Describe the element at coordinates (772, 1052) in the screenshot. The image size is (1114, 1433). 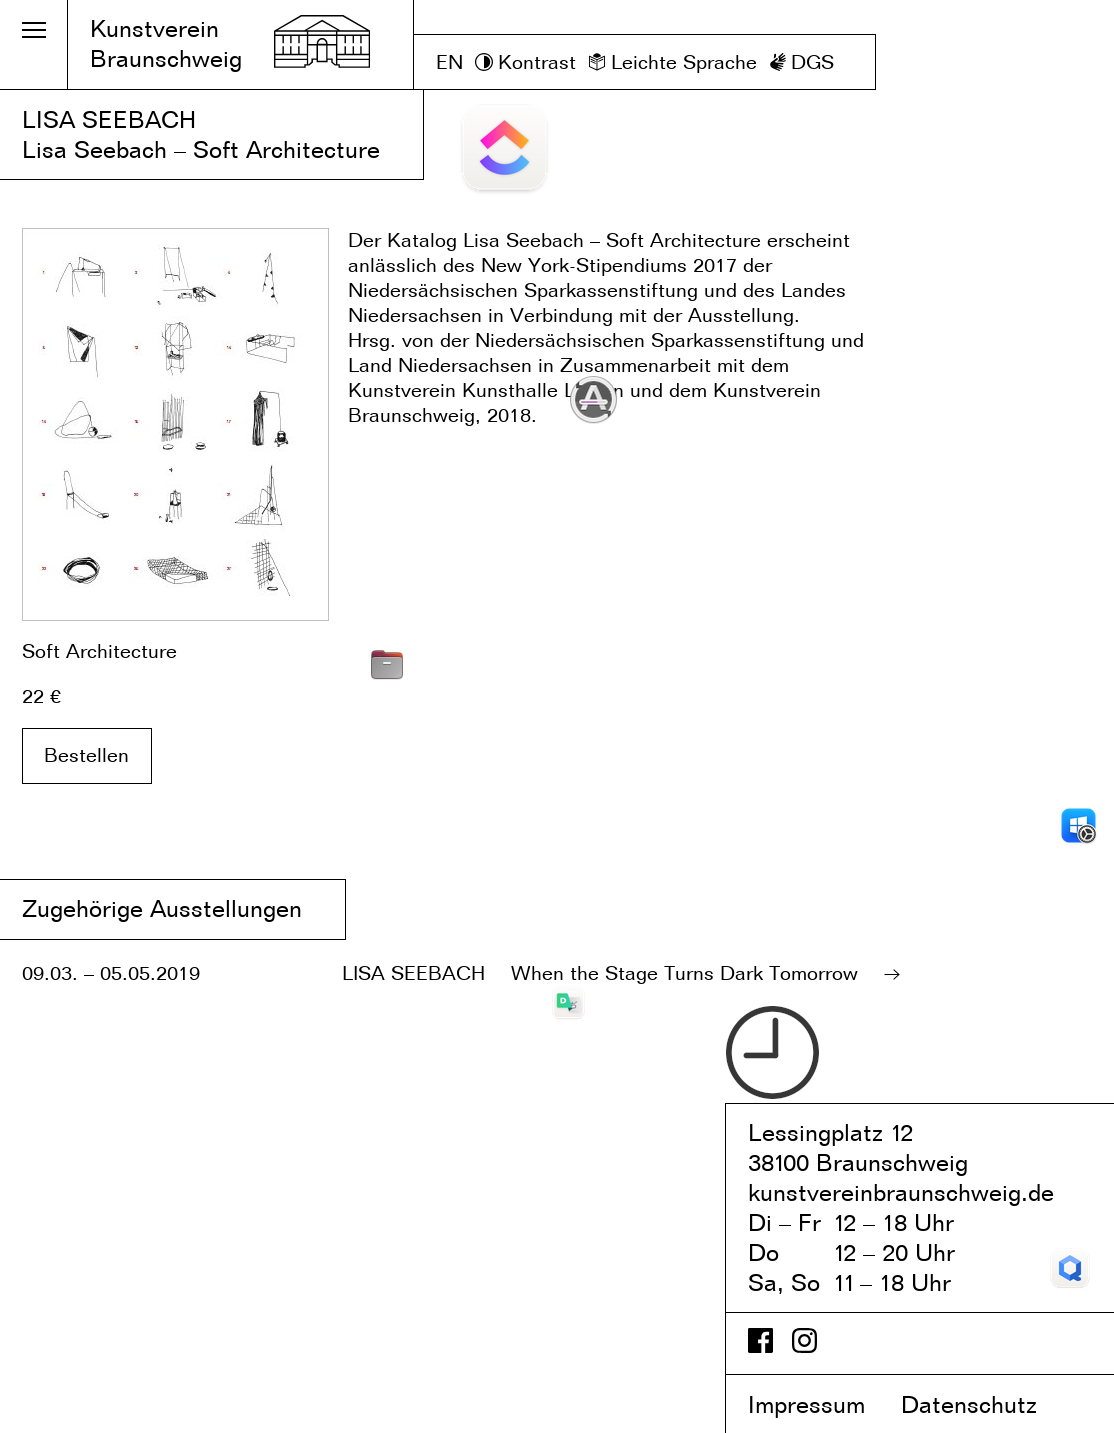
I see `view recently used emojis` at that location.